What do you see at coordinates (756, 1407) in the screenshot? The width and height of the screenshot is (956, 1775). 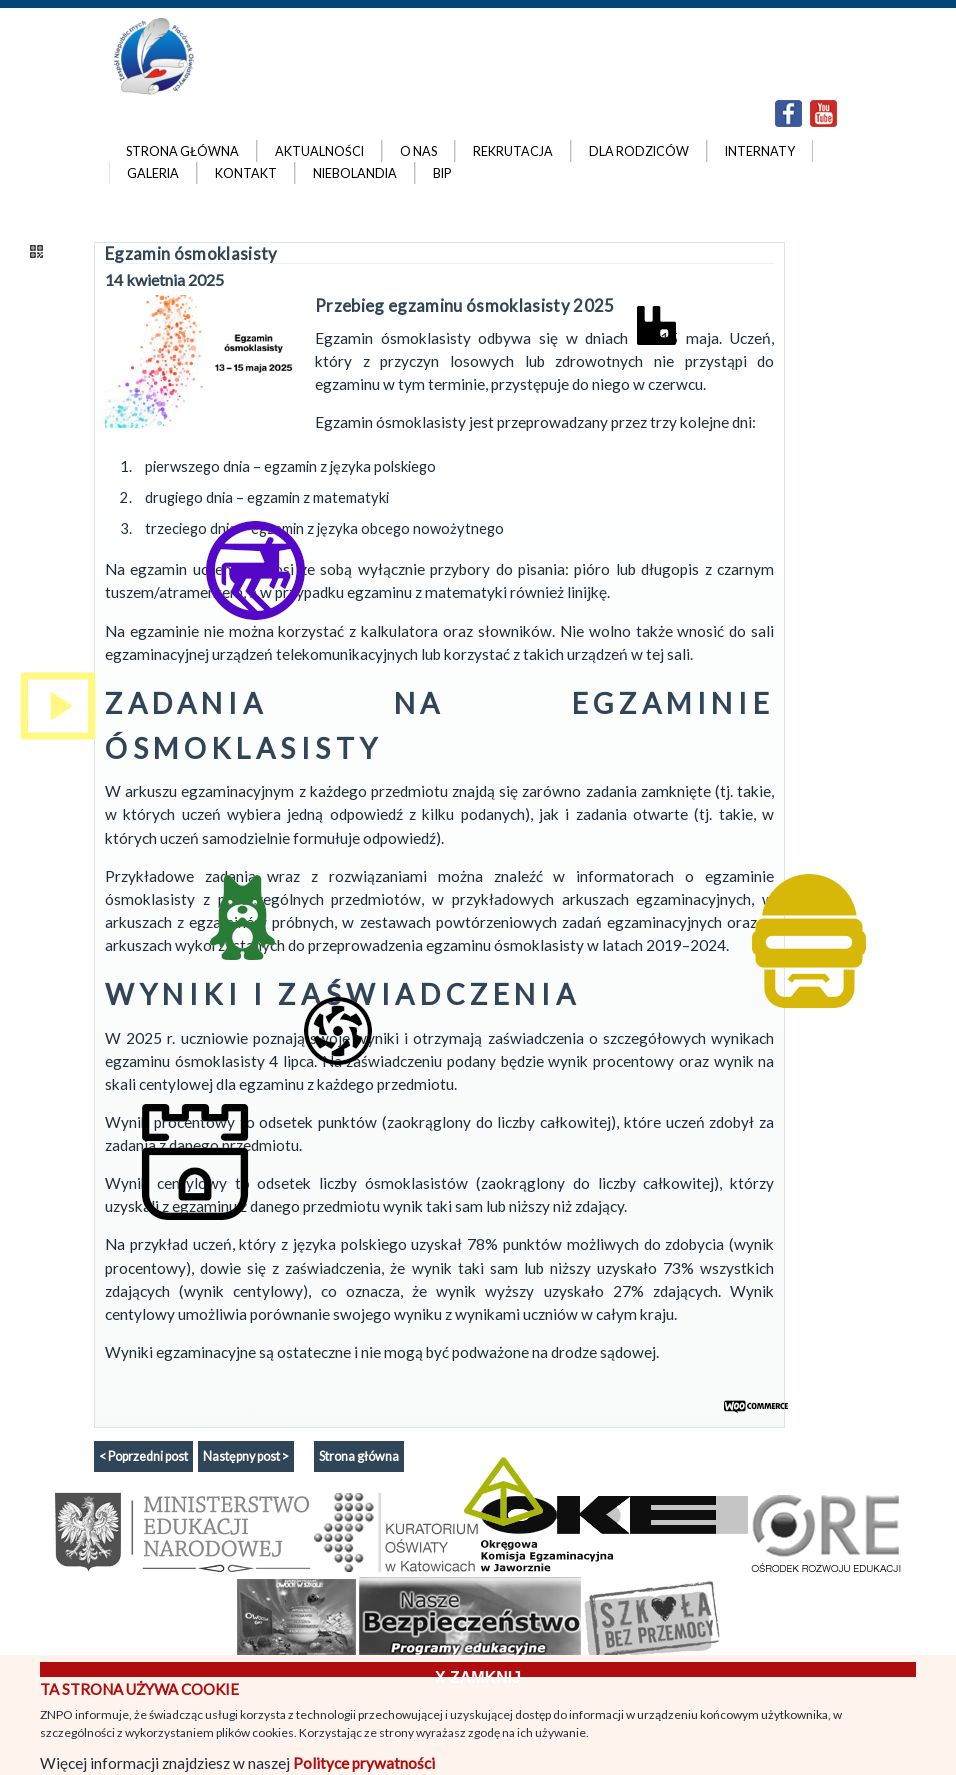 I see `access woocommerce store settings` at bounding box center [756, 1407].